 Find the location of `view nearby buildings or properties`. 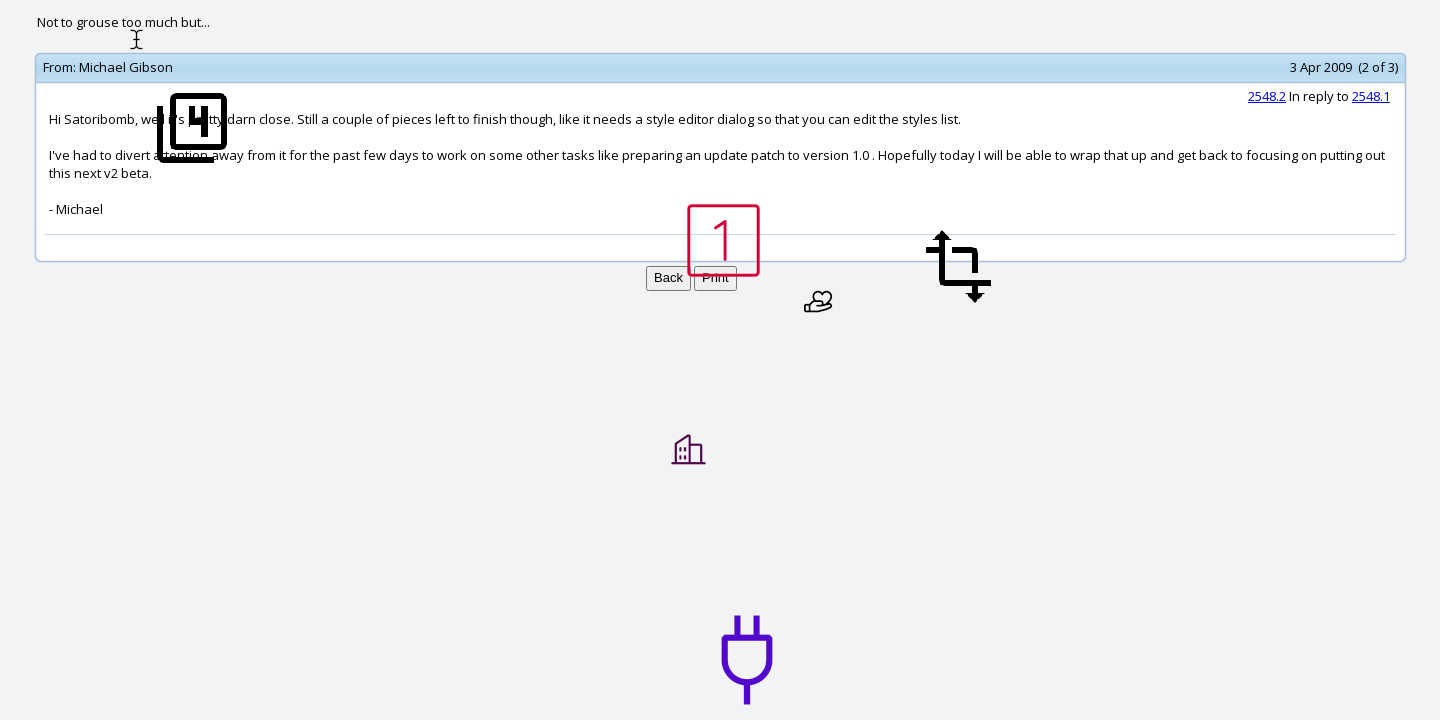

view nearby buildings or properties is located at coordinates (688, 450).